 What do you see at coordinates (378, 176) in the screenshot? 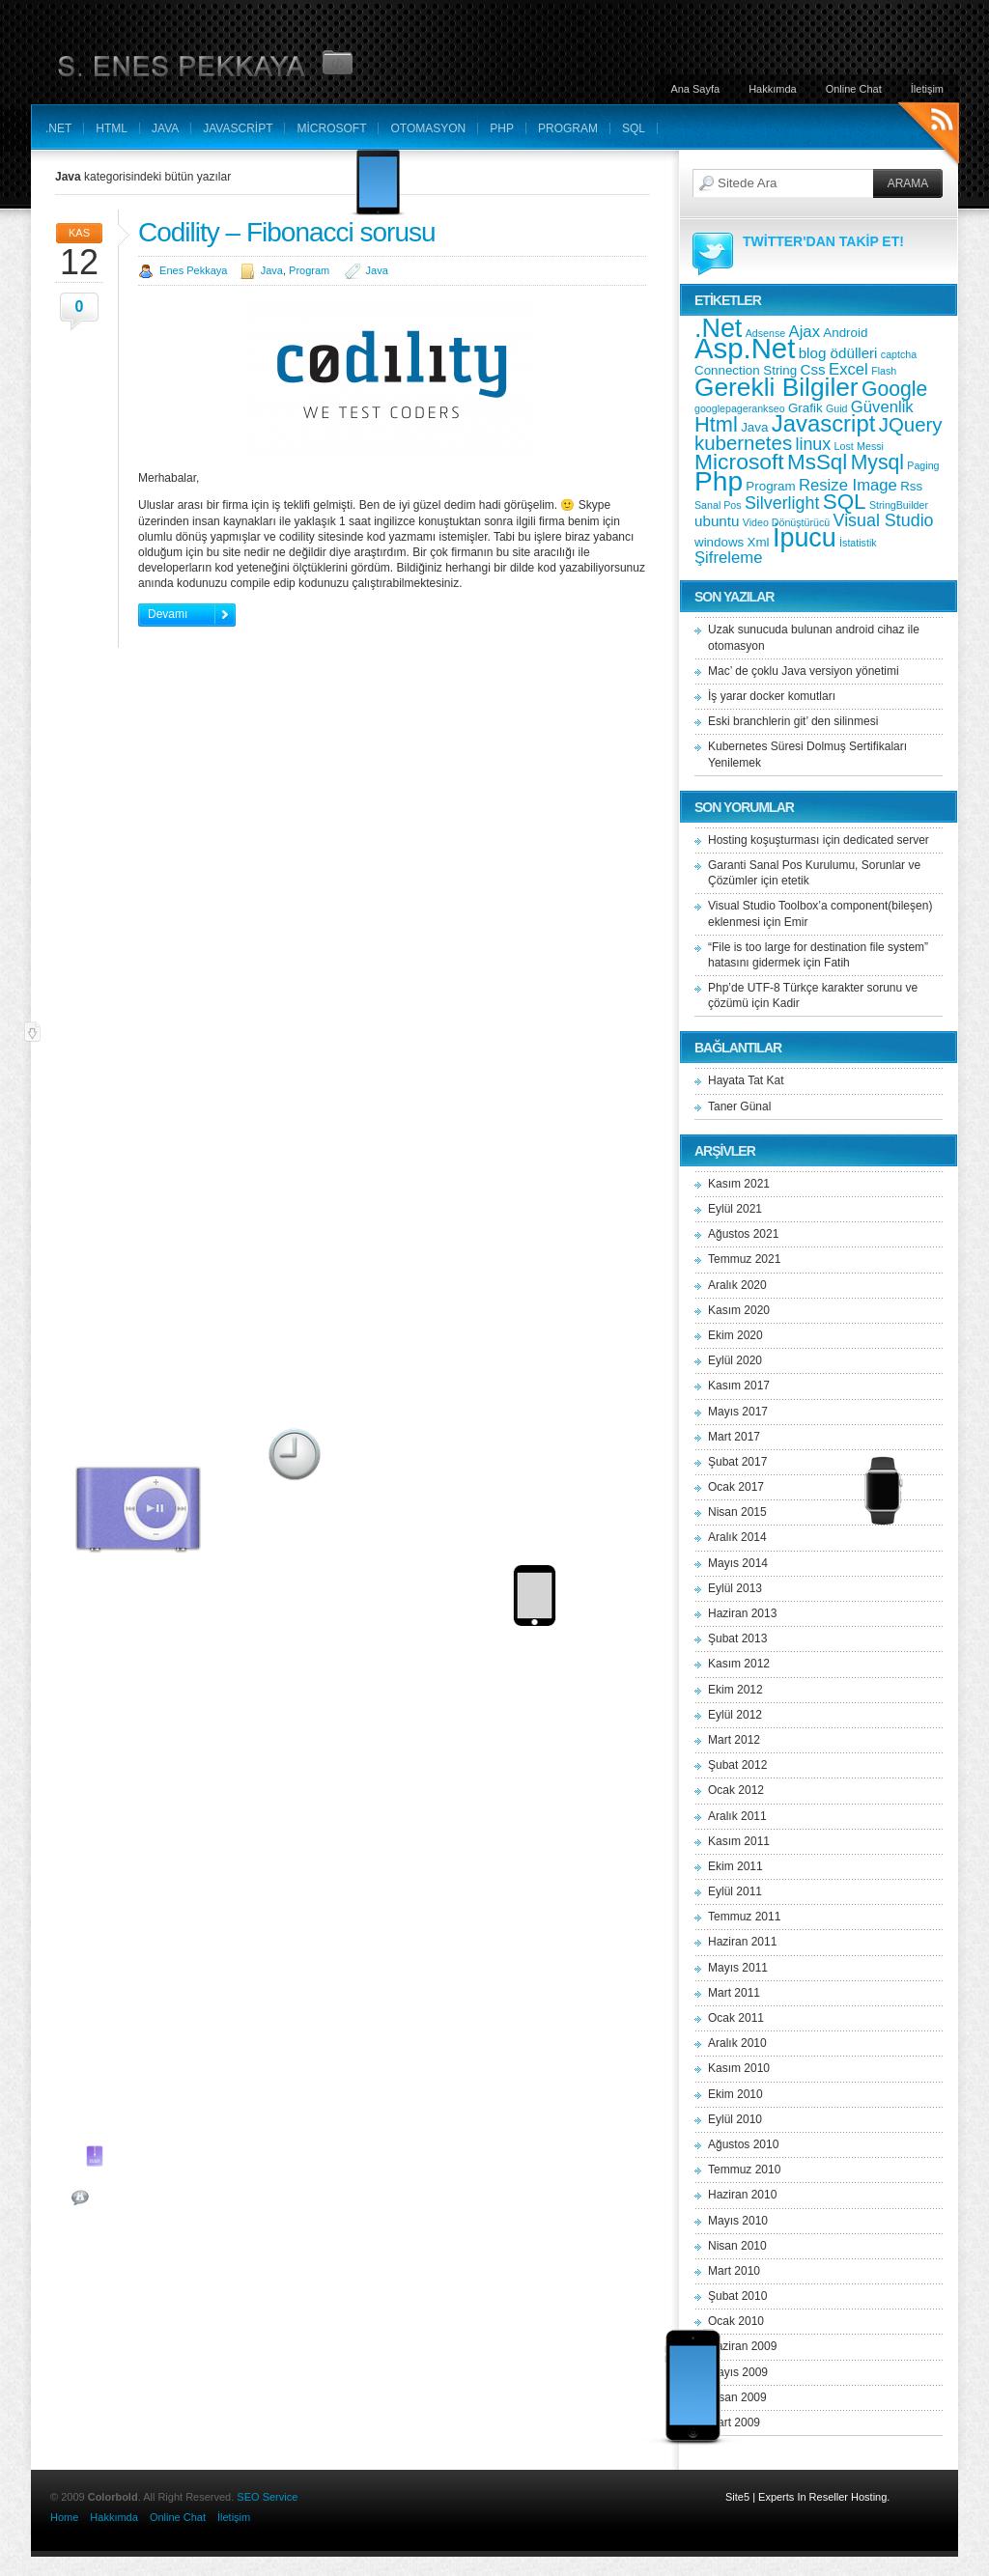
I see `indicates a connected iPad mini device` at bounding box center [378, 176].